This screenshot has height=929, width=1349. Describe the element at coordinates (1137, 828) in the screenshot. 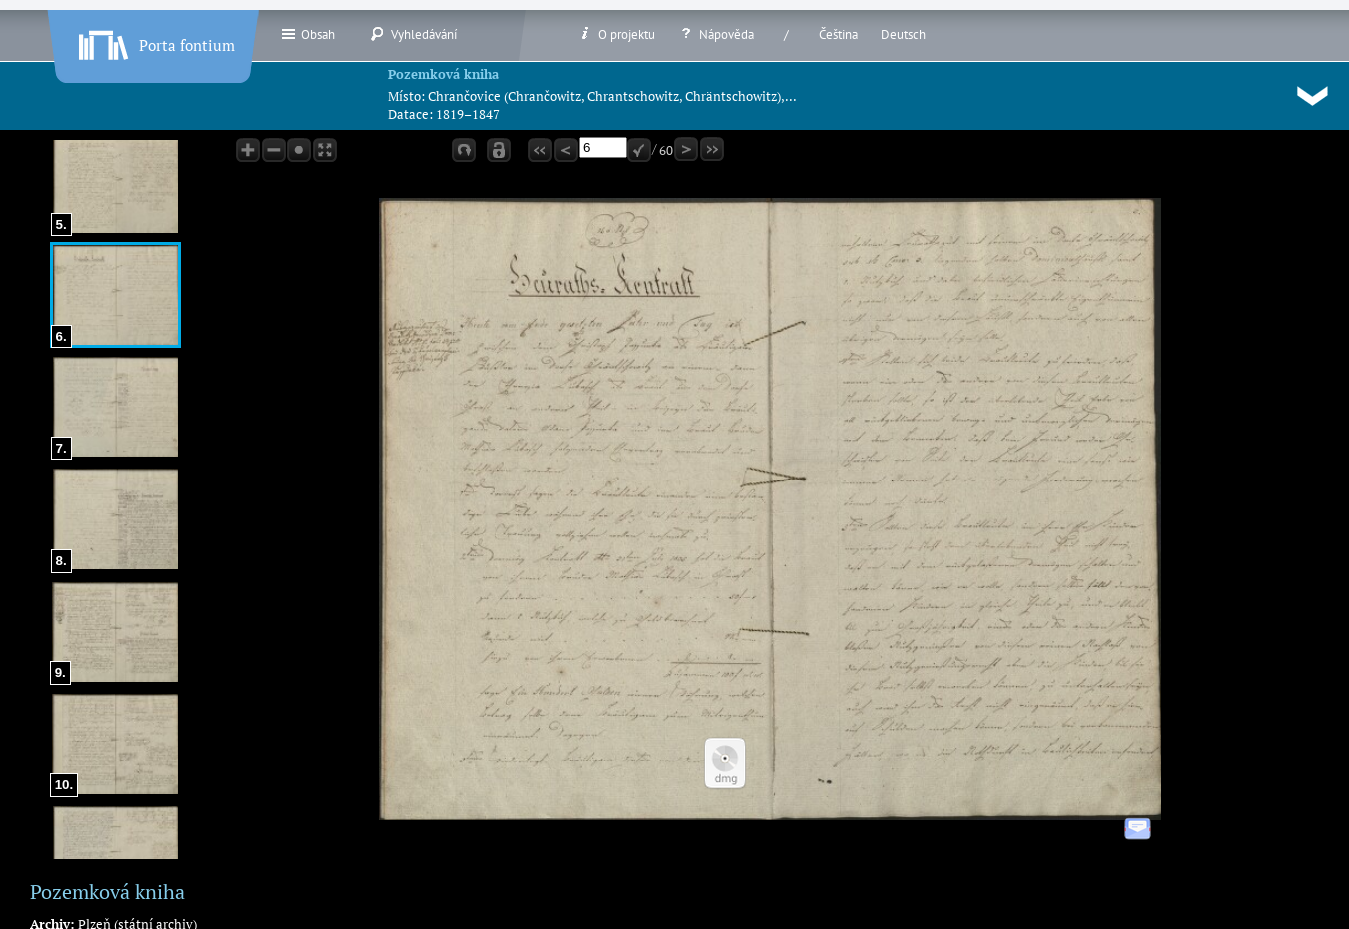

I see `open evolution email and calendar app` at that location.